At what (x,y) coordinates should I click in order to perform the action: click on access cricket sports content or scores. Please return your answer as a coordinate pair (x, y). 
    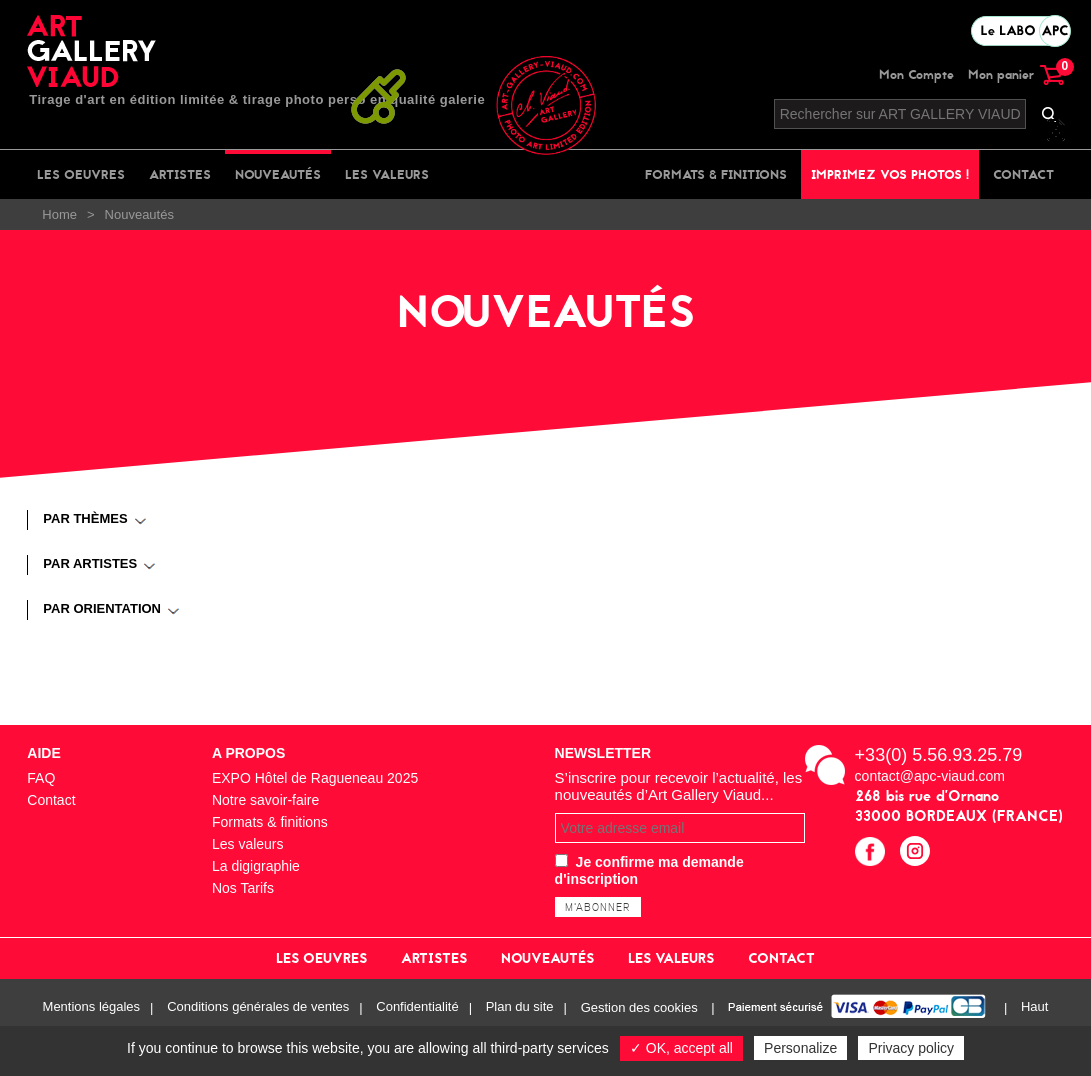
    Looking at the image, I should click on (378, 96).